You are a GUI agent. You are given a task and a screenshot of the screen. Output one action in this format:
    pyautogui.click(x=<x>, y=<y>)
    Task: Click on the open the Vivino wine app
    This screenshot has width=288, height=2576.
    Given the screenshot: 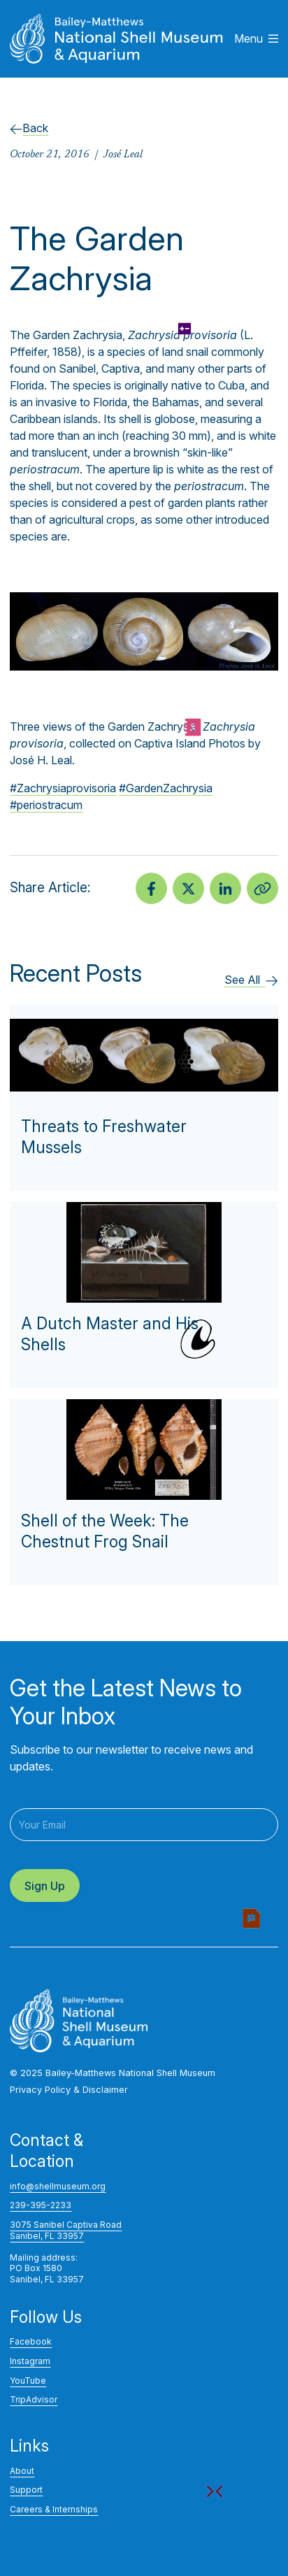 What is the action you would take?
    pyautogui.click(x=186, y=1059)
    